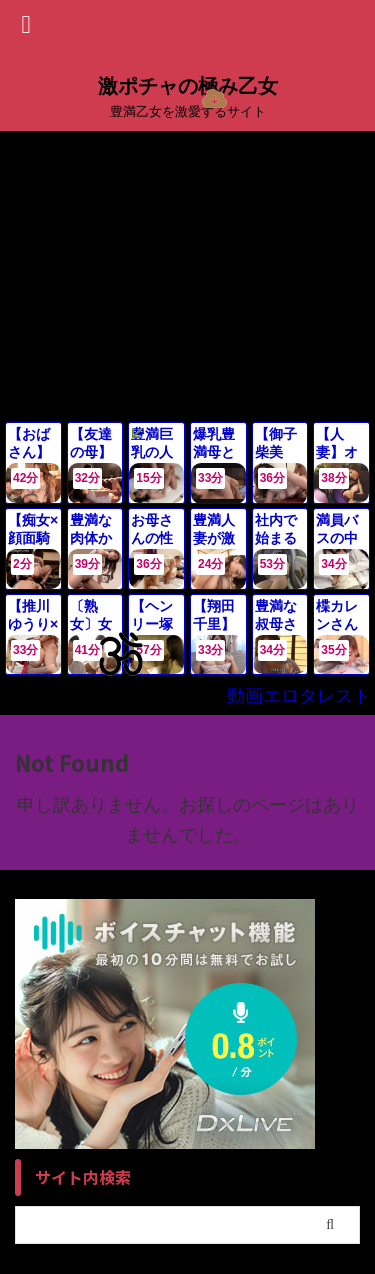 Image resolution: width=375 pixels, height=1274 pixels. What do you see at coordinates (137, 433) in the screenshot?
I see `navigate to the bottom-left corner` at bounding box center [137, 433].